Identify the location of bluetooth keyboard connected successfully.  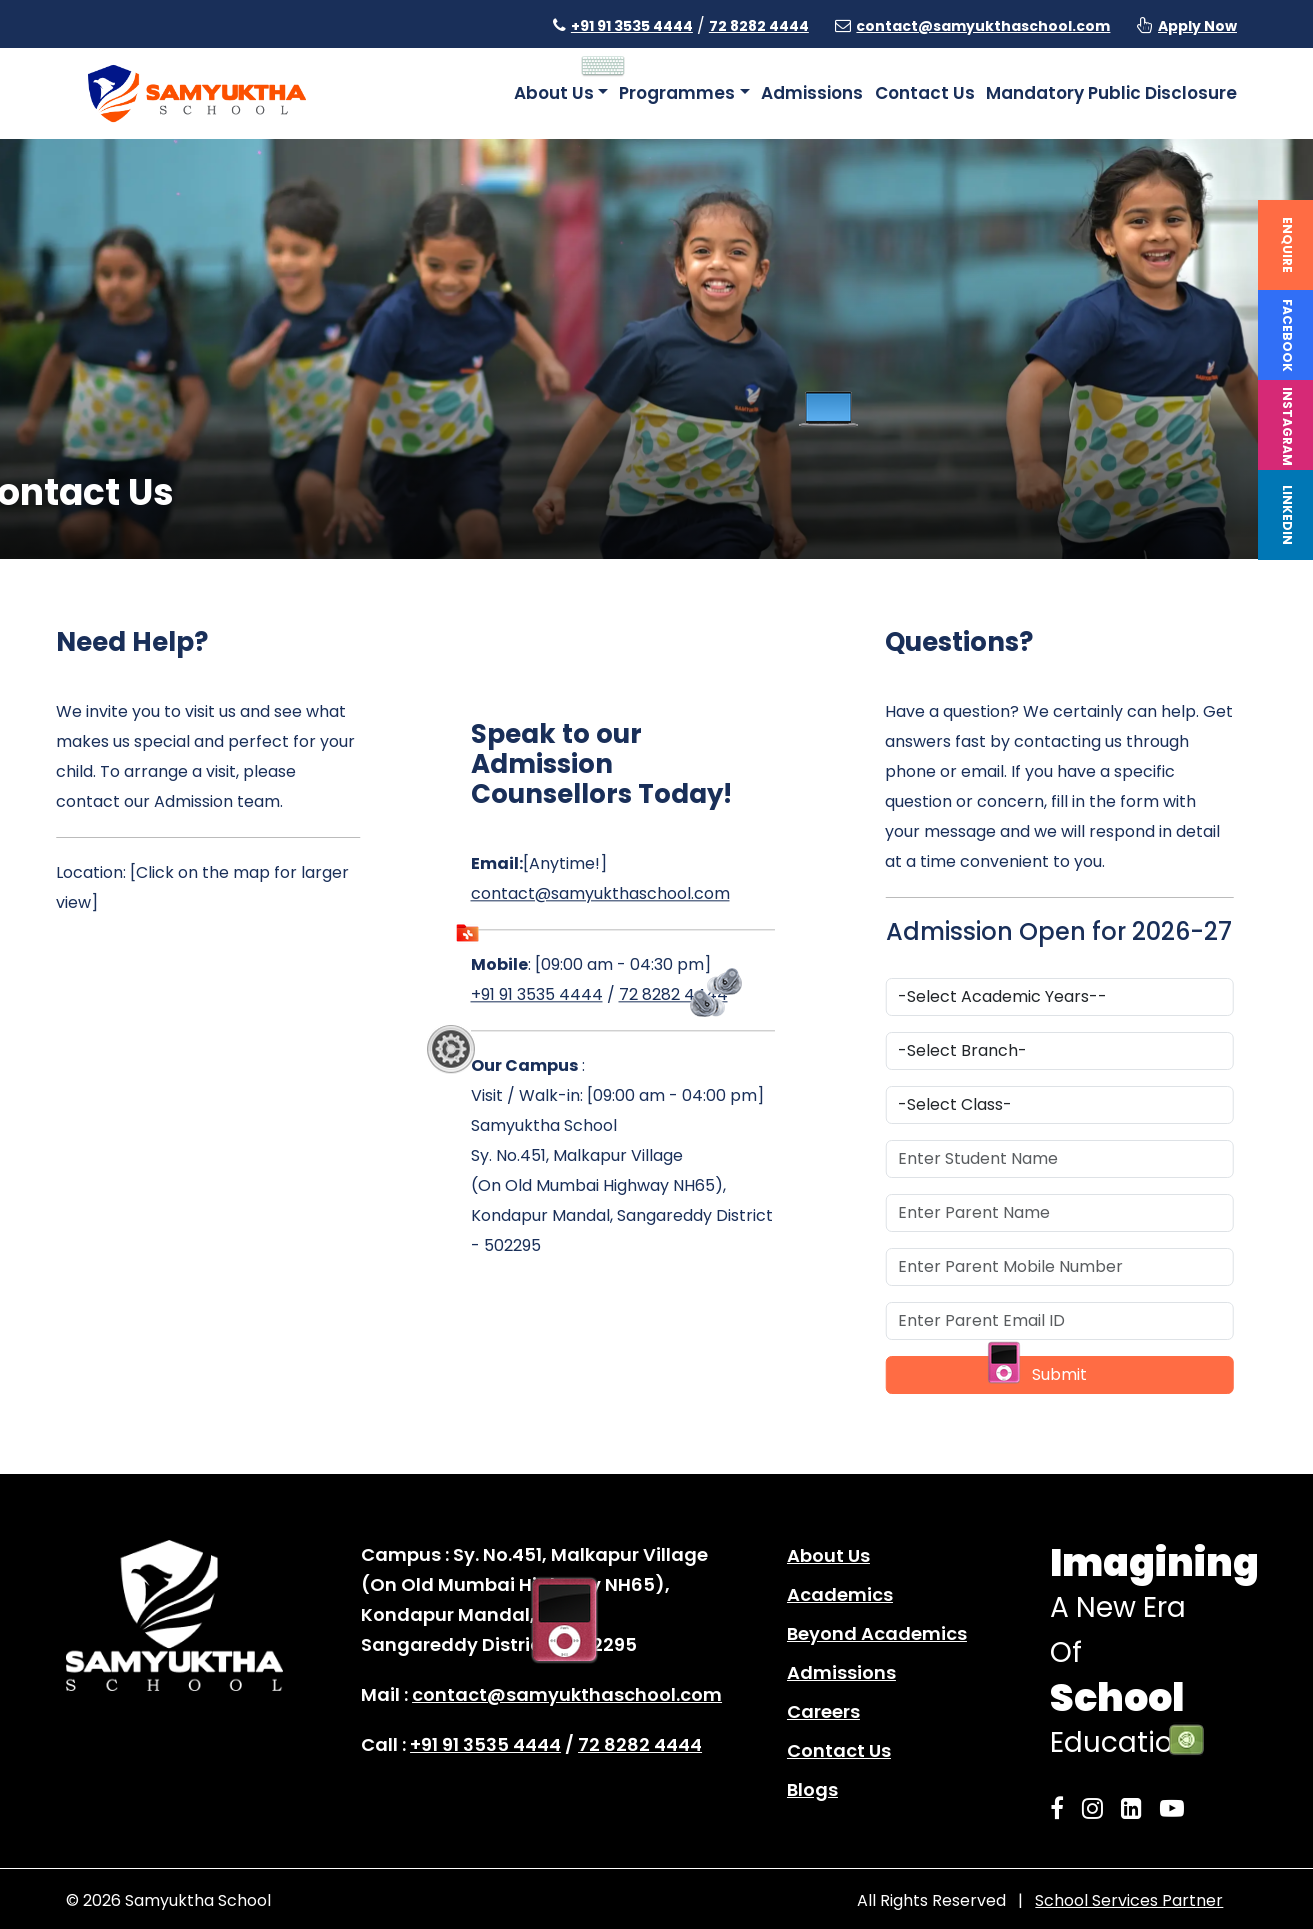
(603, 66).